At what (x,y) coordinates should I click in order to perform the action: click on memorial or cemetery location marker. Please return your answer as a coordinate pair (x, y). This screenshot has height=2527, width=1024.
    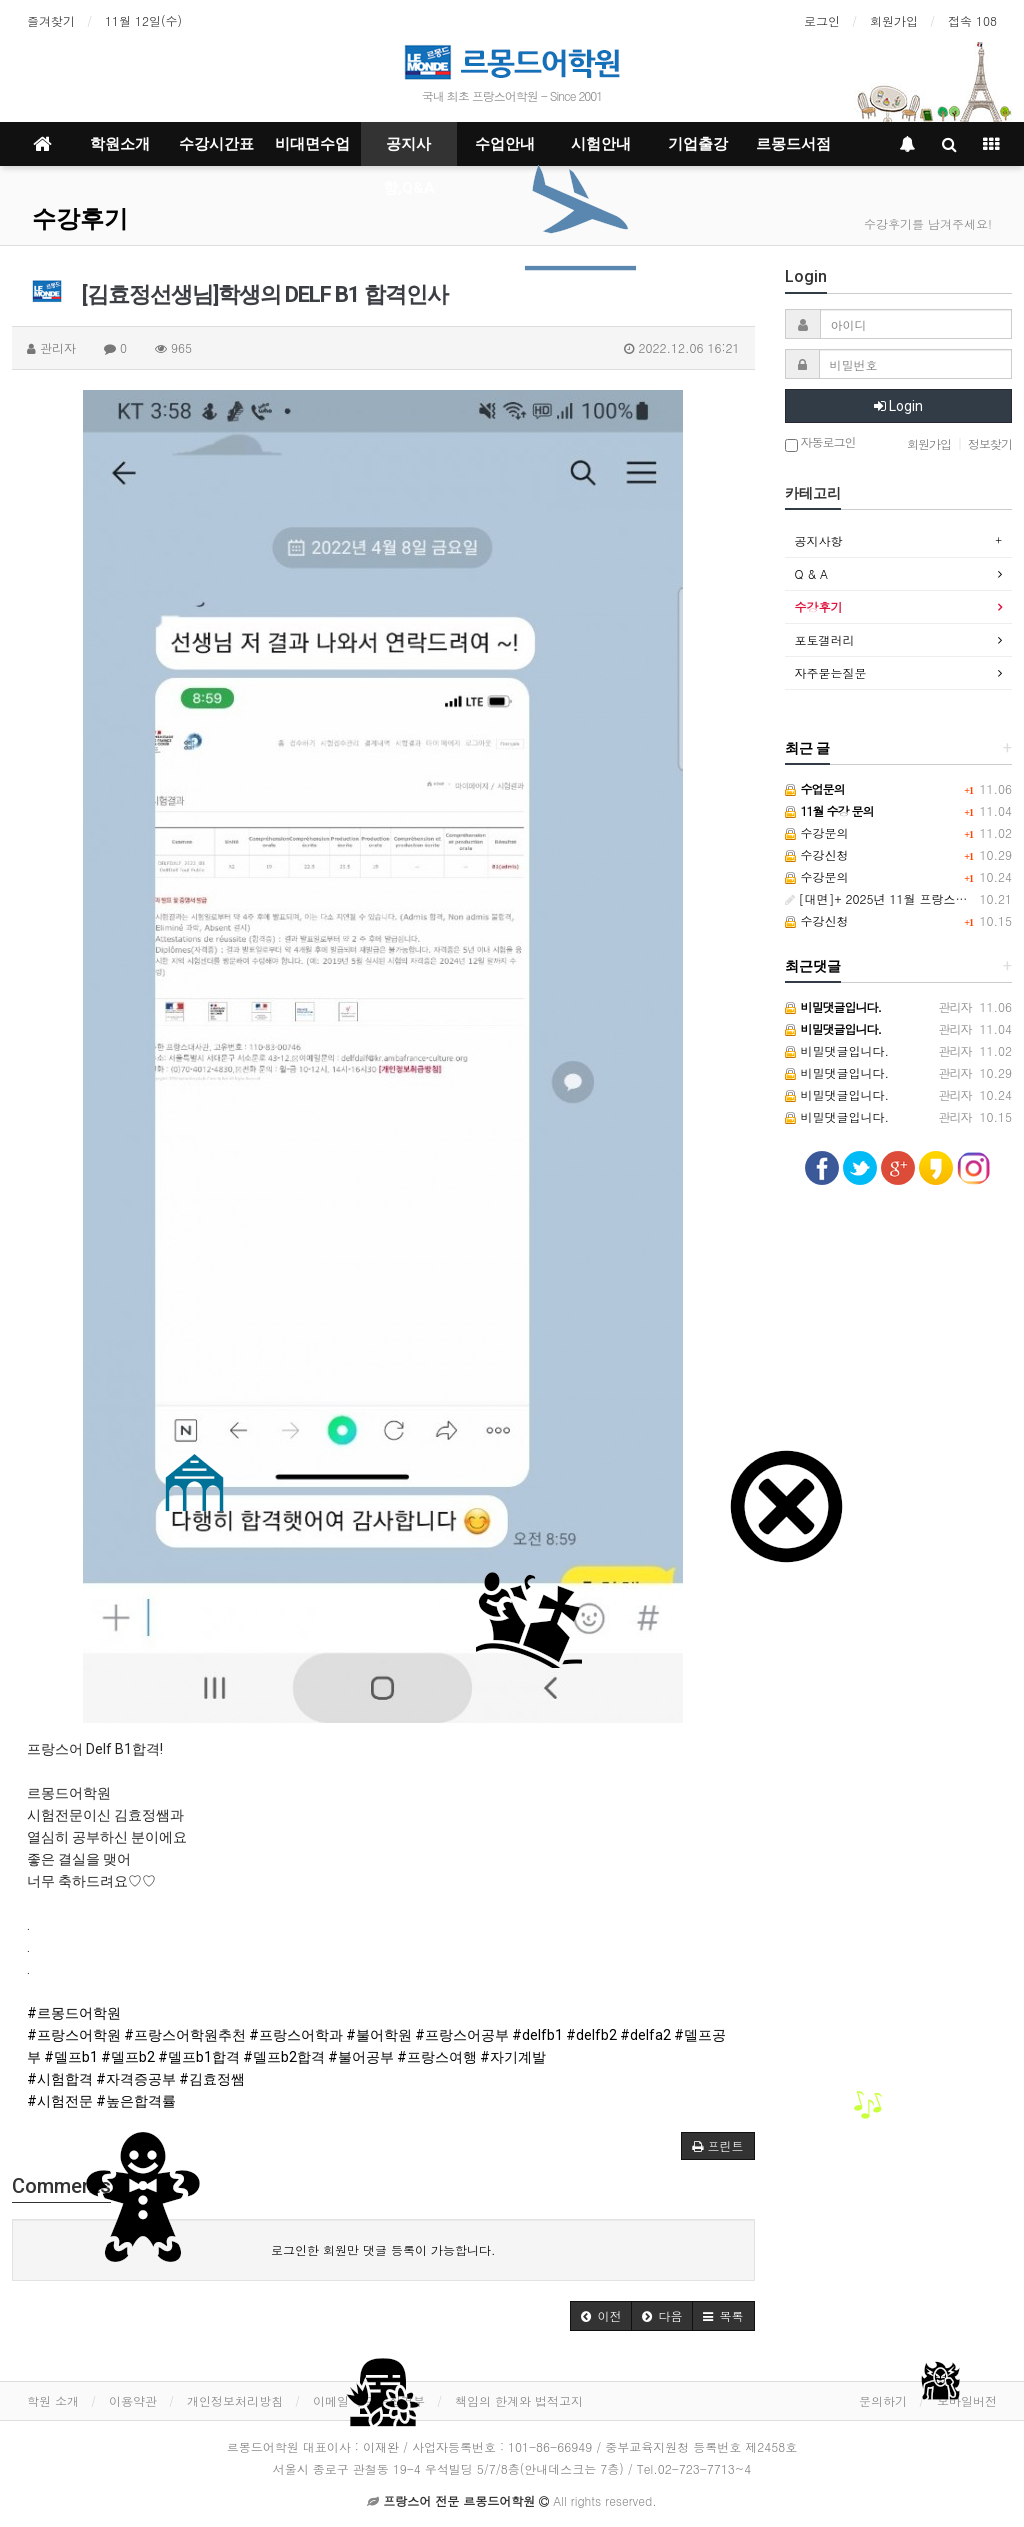
    Looking at the image, I should click on (383, 2391).